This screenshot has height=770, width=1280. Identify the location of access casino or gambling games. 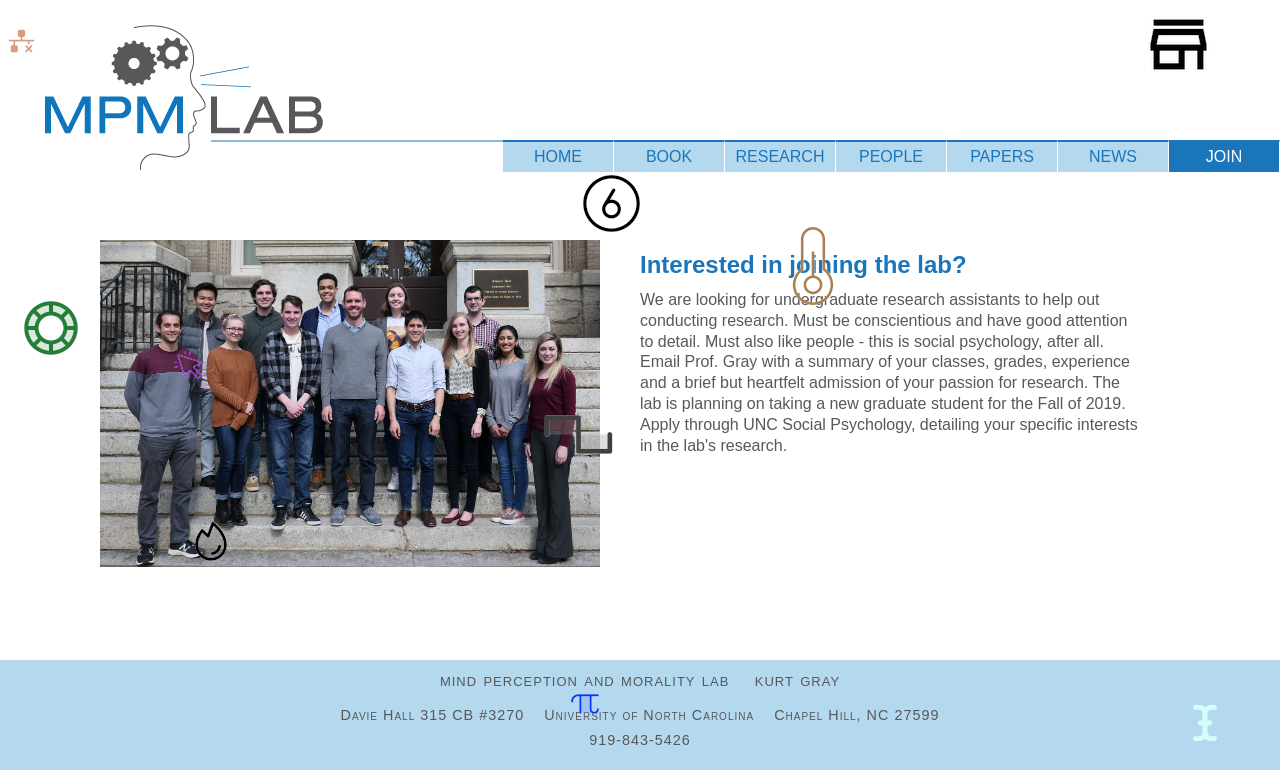
(51, 328).